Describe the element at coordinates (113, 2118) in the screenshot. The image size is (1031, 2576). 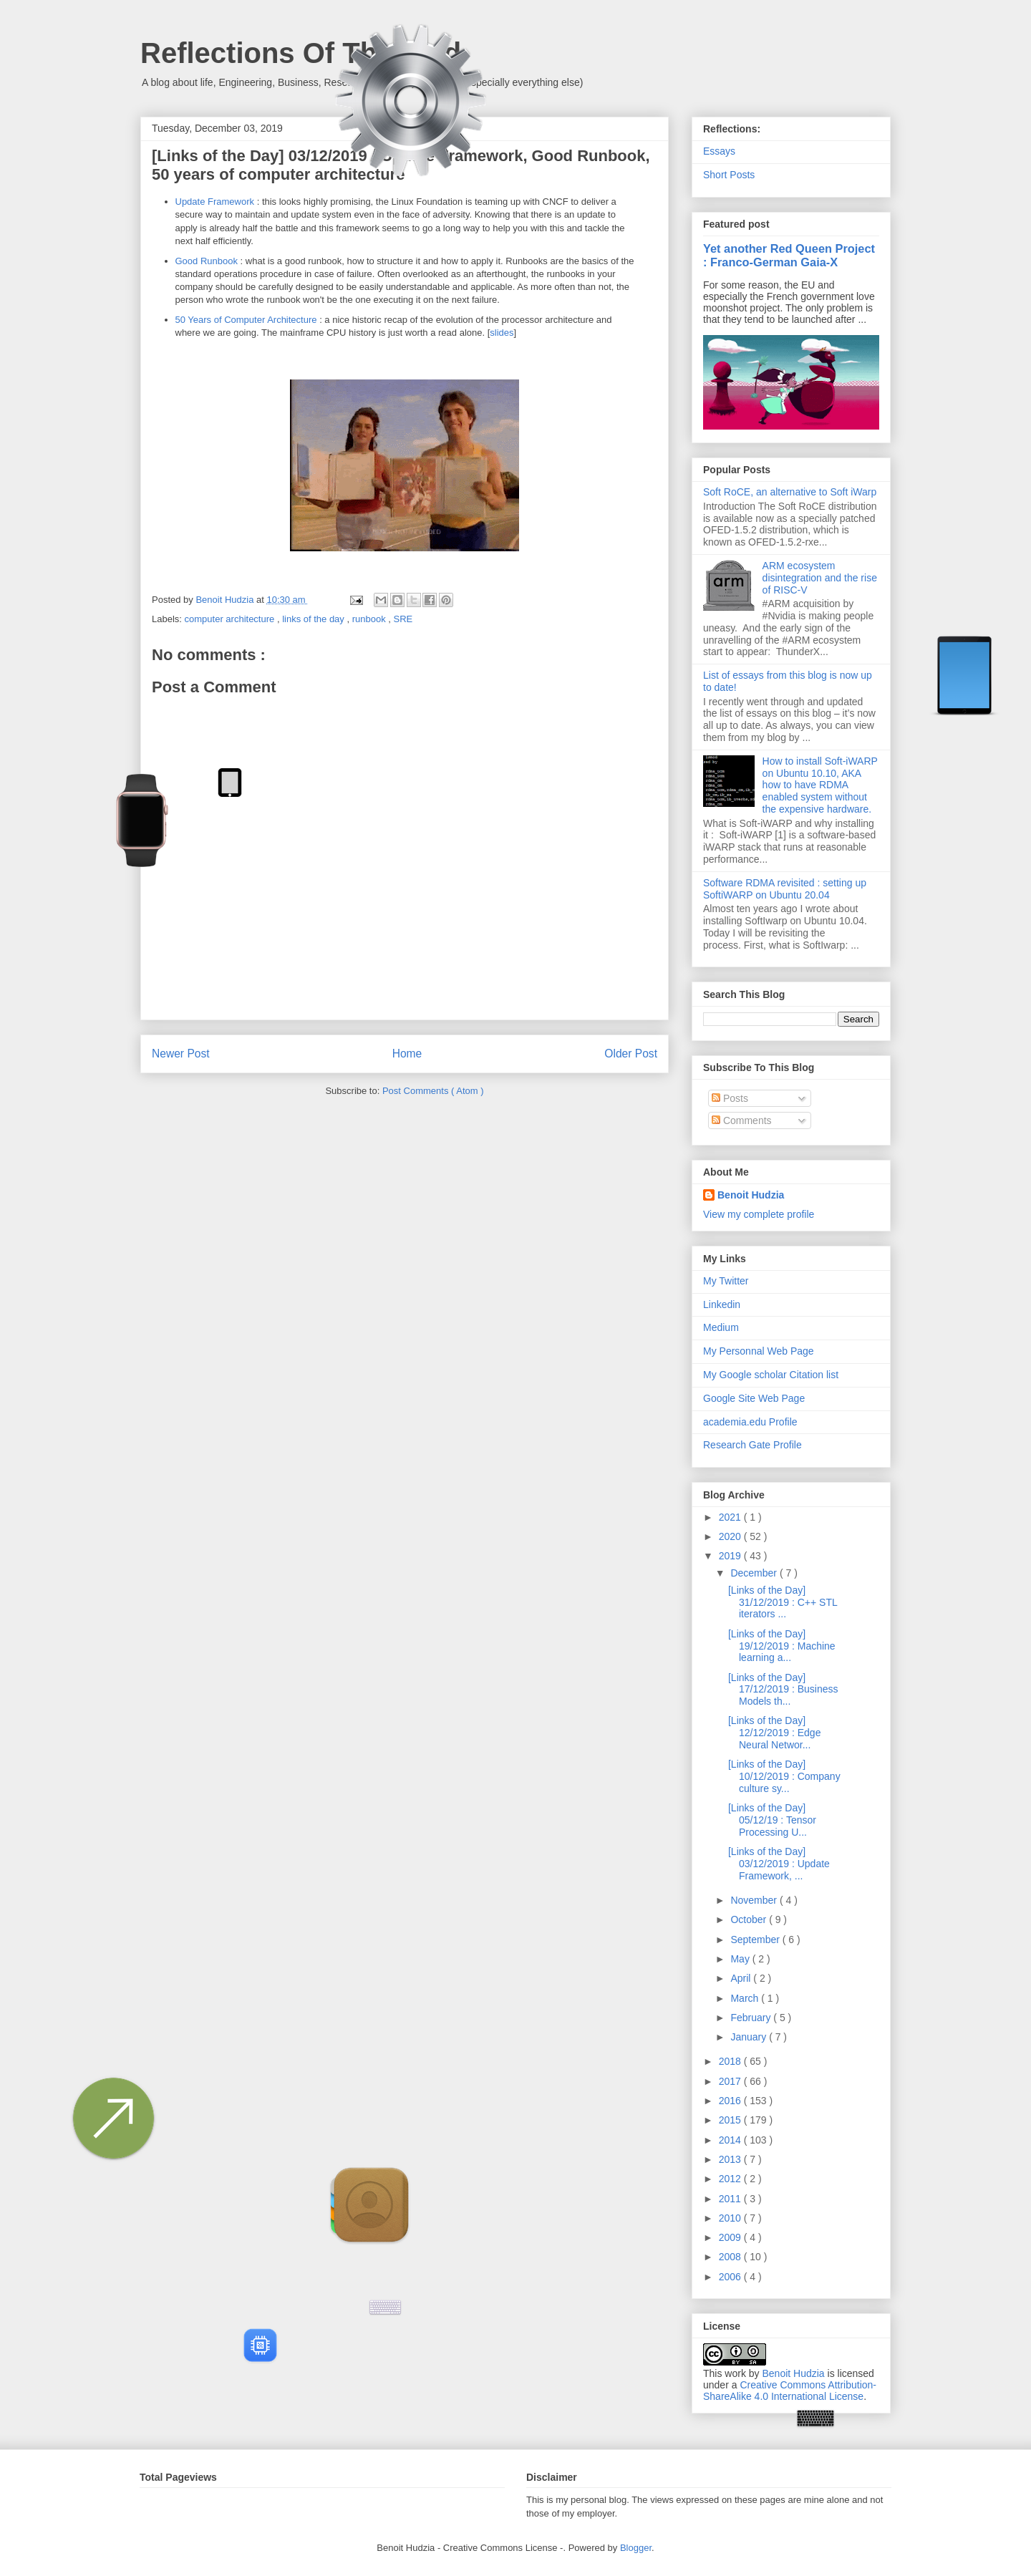
I see `indicates a symbolic link or shortcut to another file` at that location.